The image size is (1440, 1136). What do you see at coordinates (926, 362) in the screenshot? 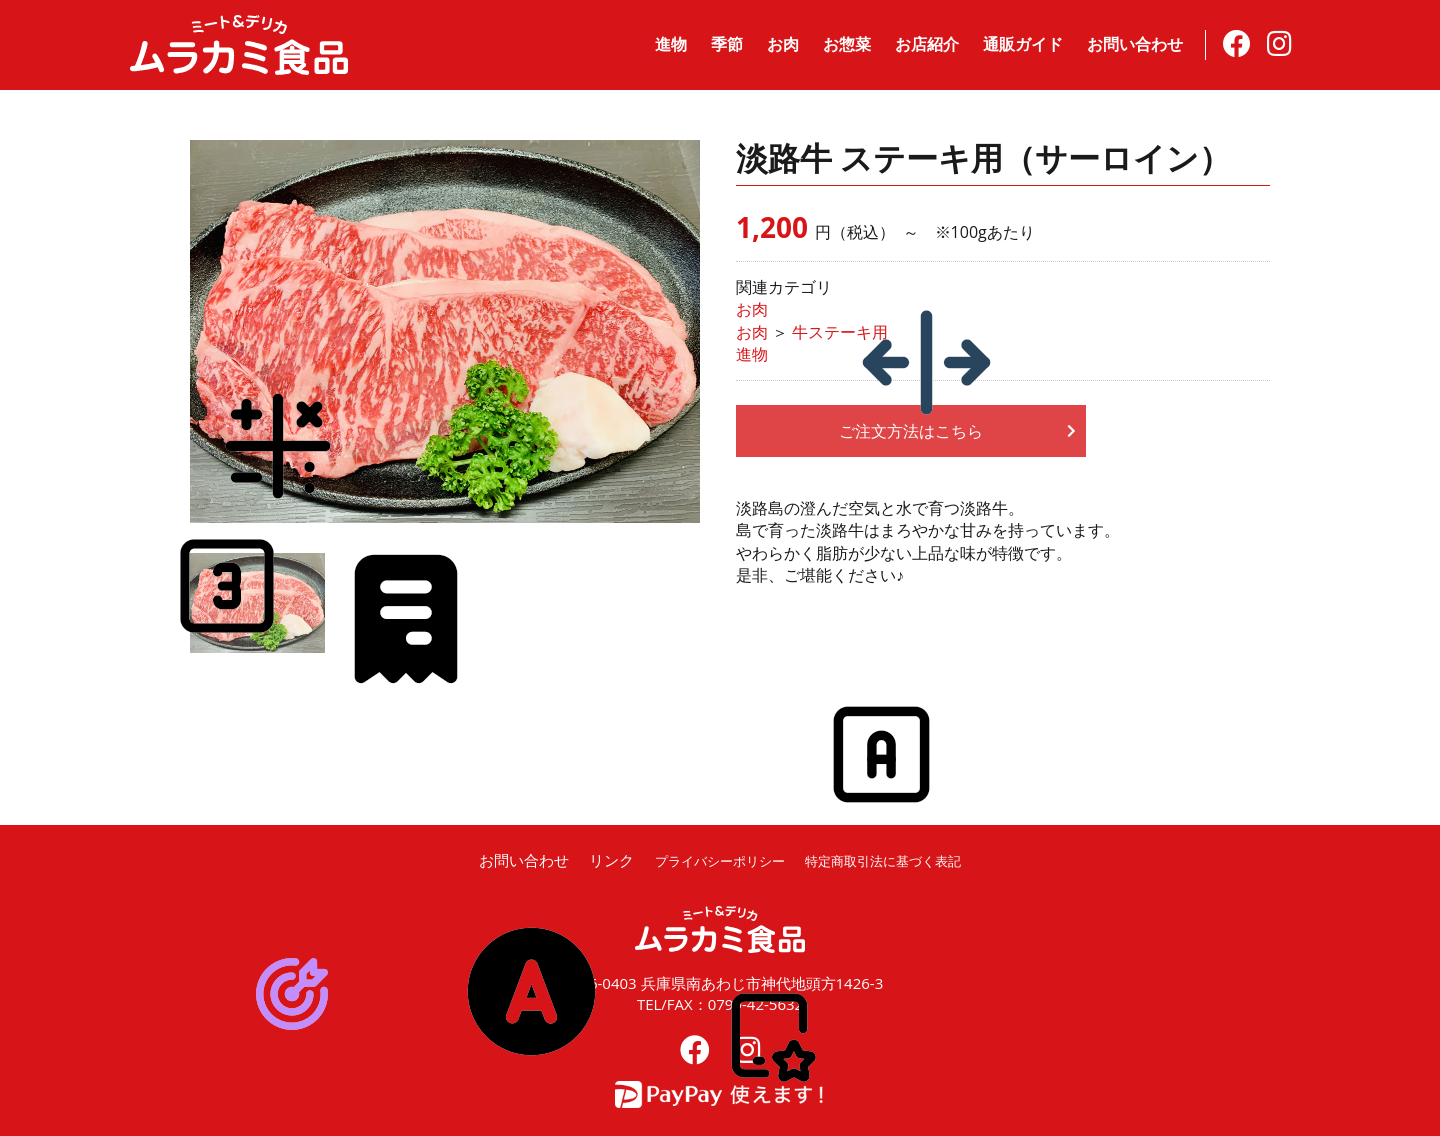
I see `expand or resize content horizontally` at bounding box center [926, 362].